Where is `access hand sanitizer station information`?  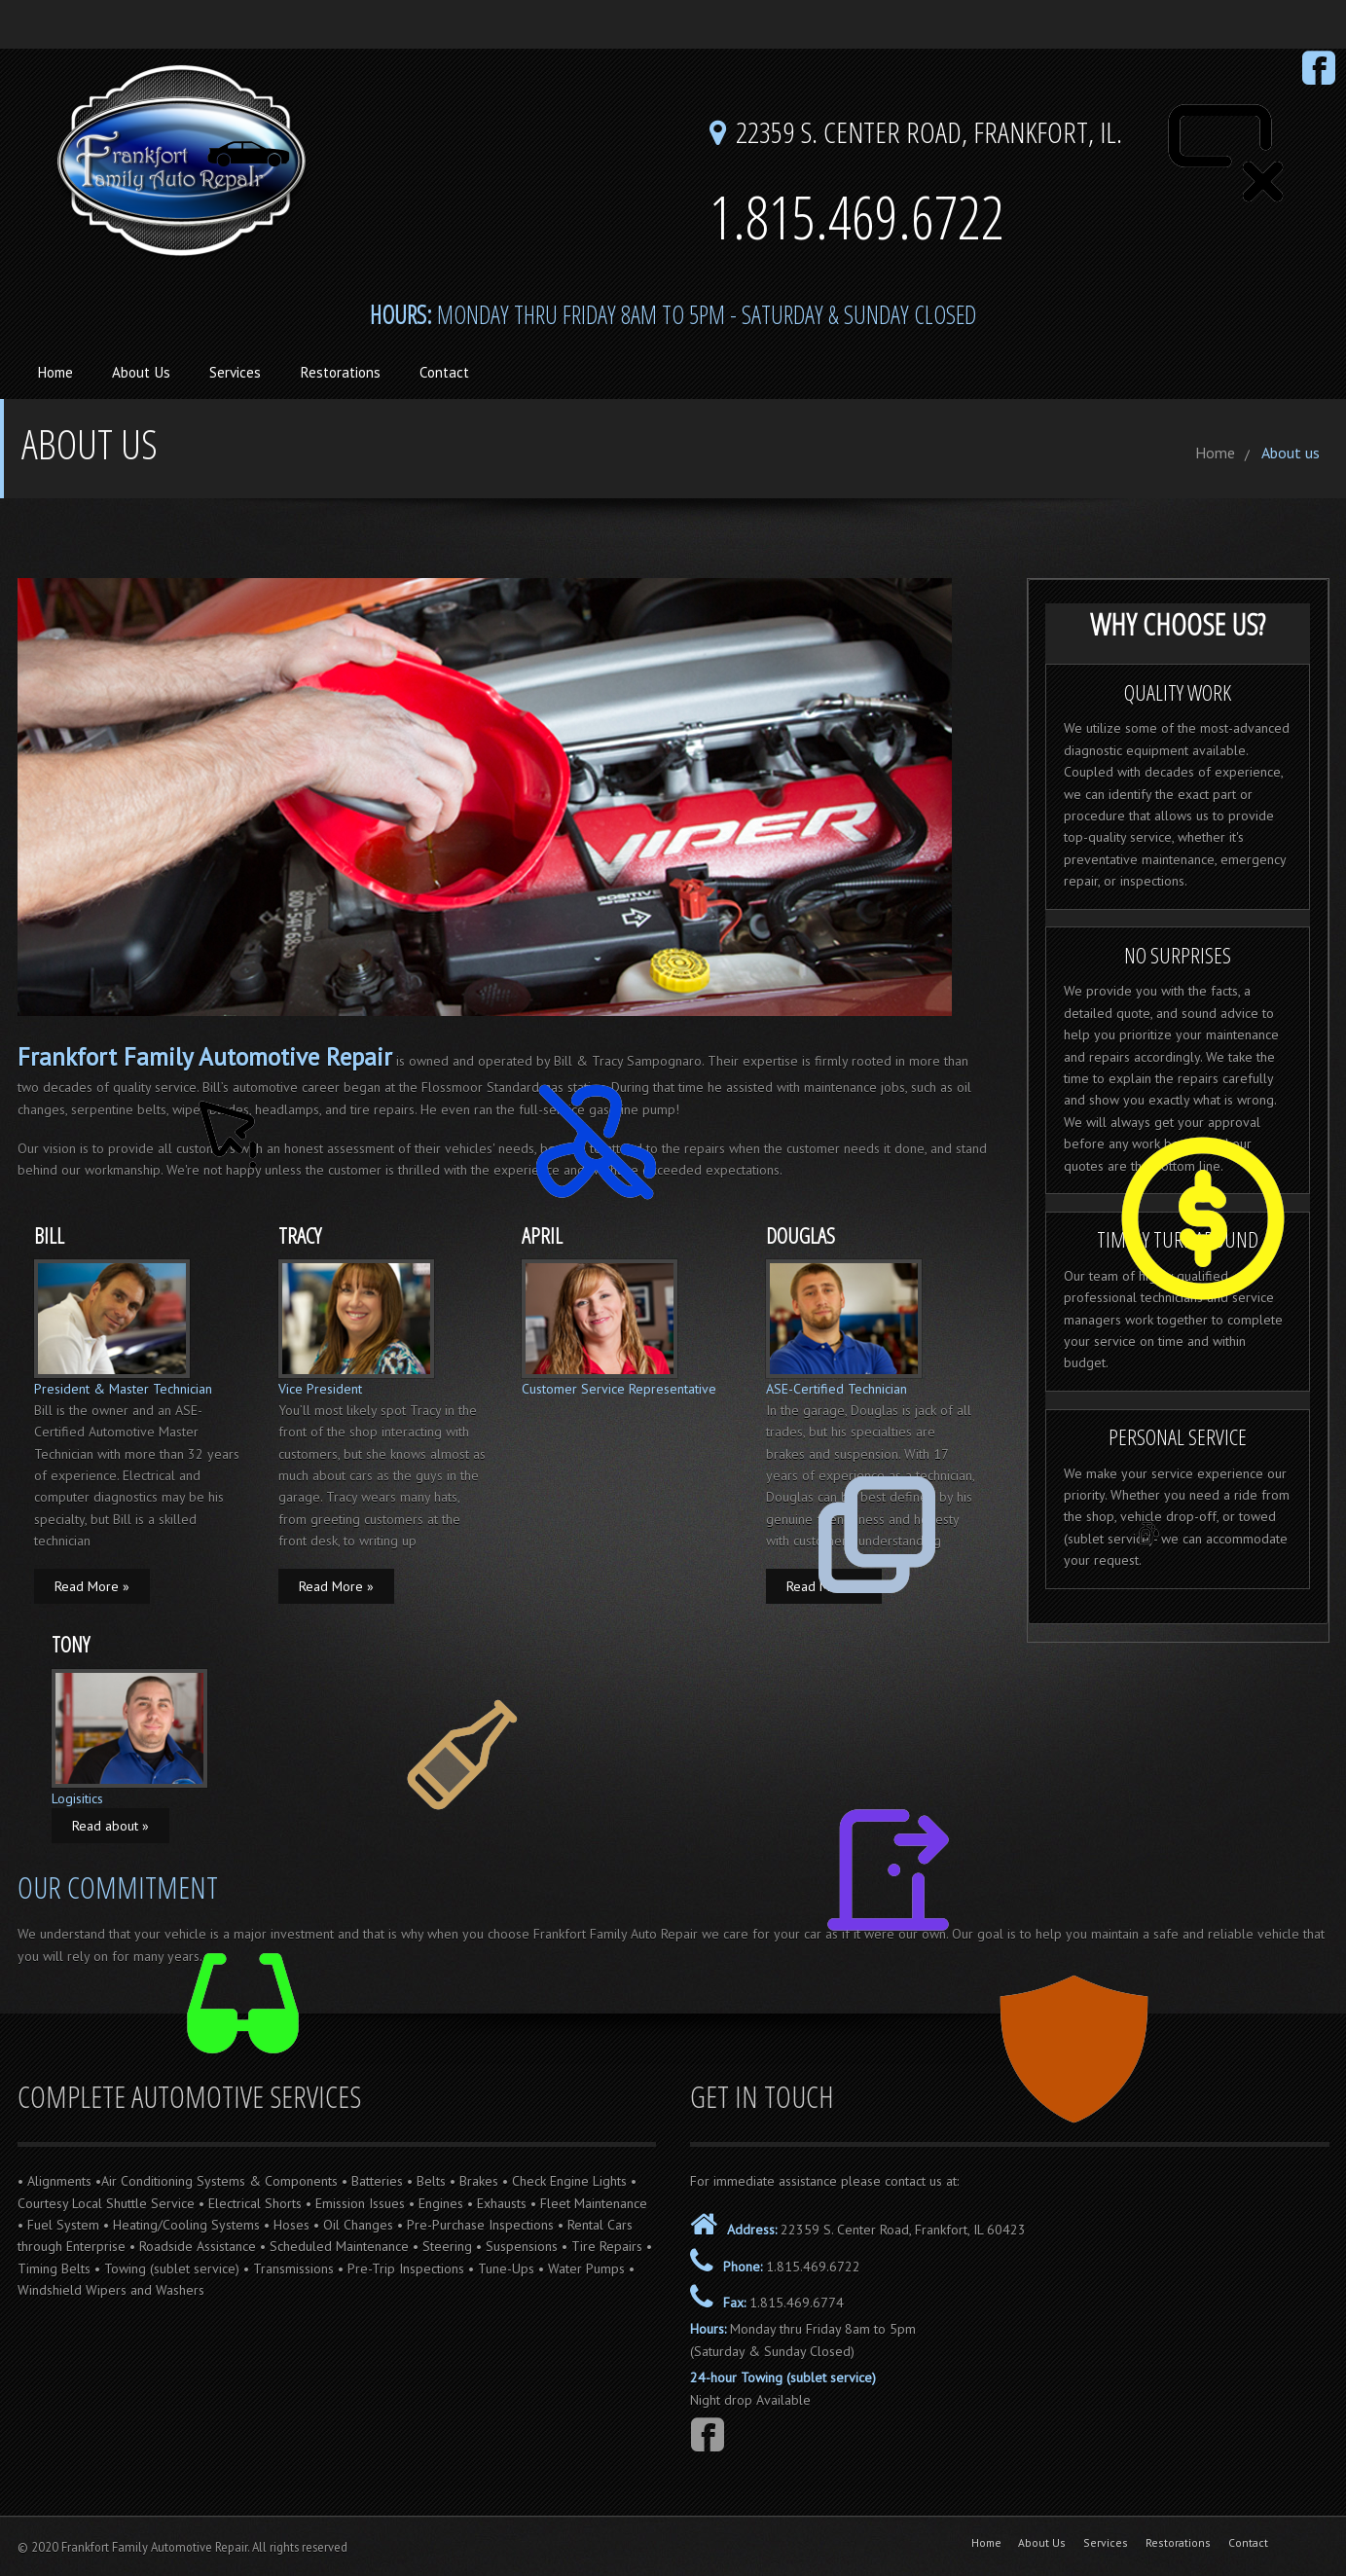 access hand sanitizer station information is located at coordinates (1147, 1533).